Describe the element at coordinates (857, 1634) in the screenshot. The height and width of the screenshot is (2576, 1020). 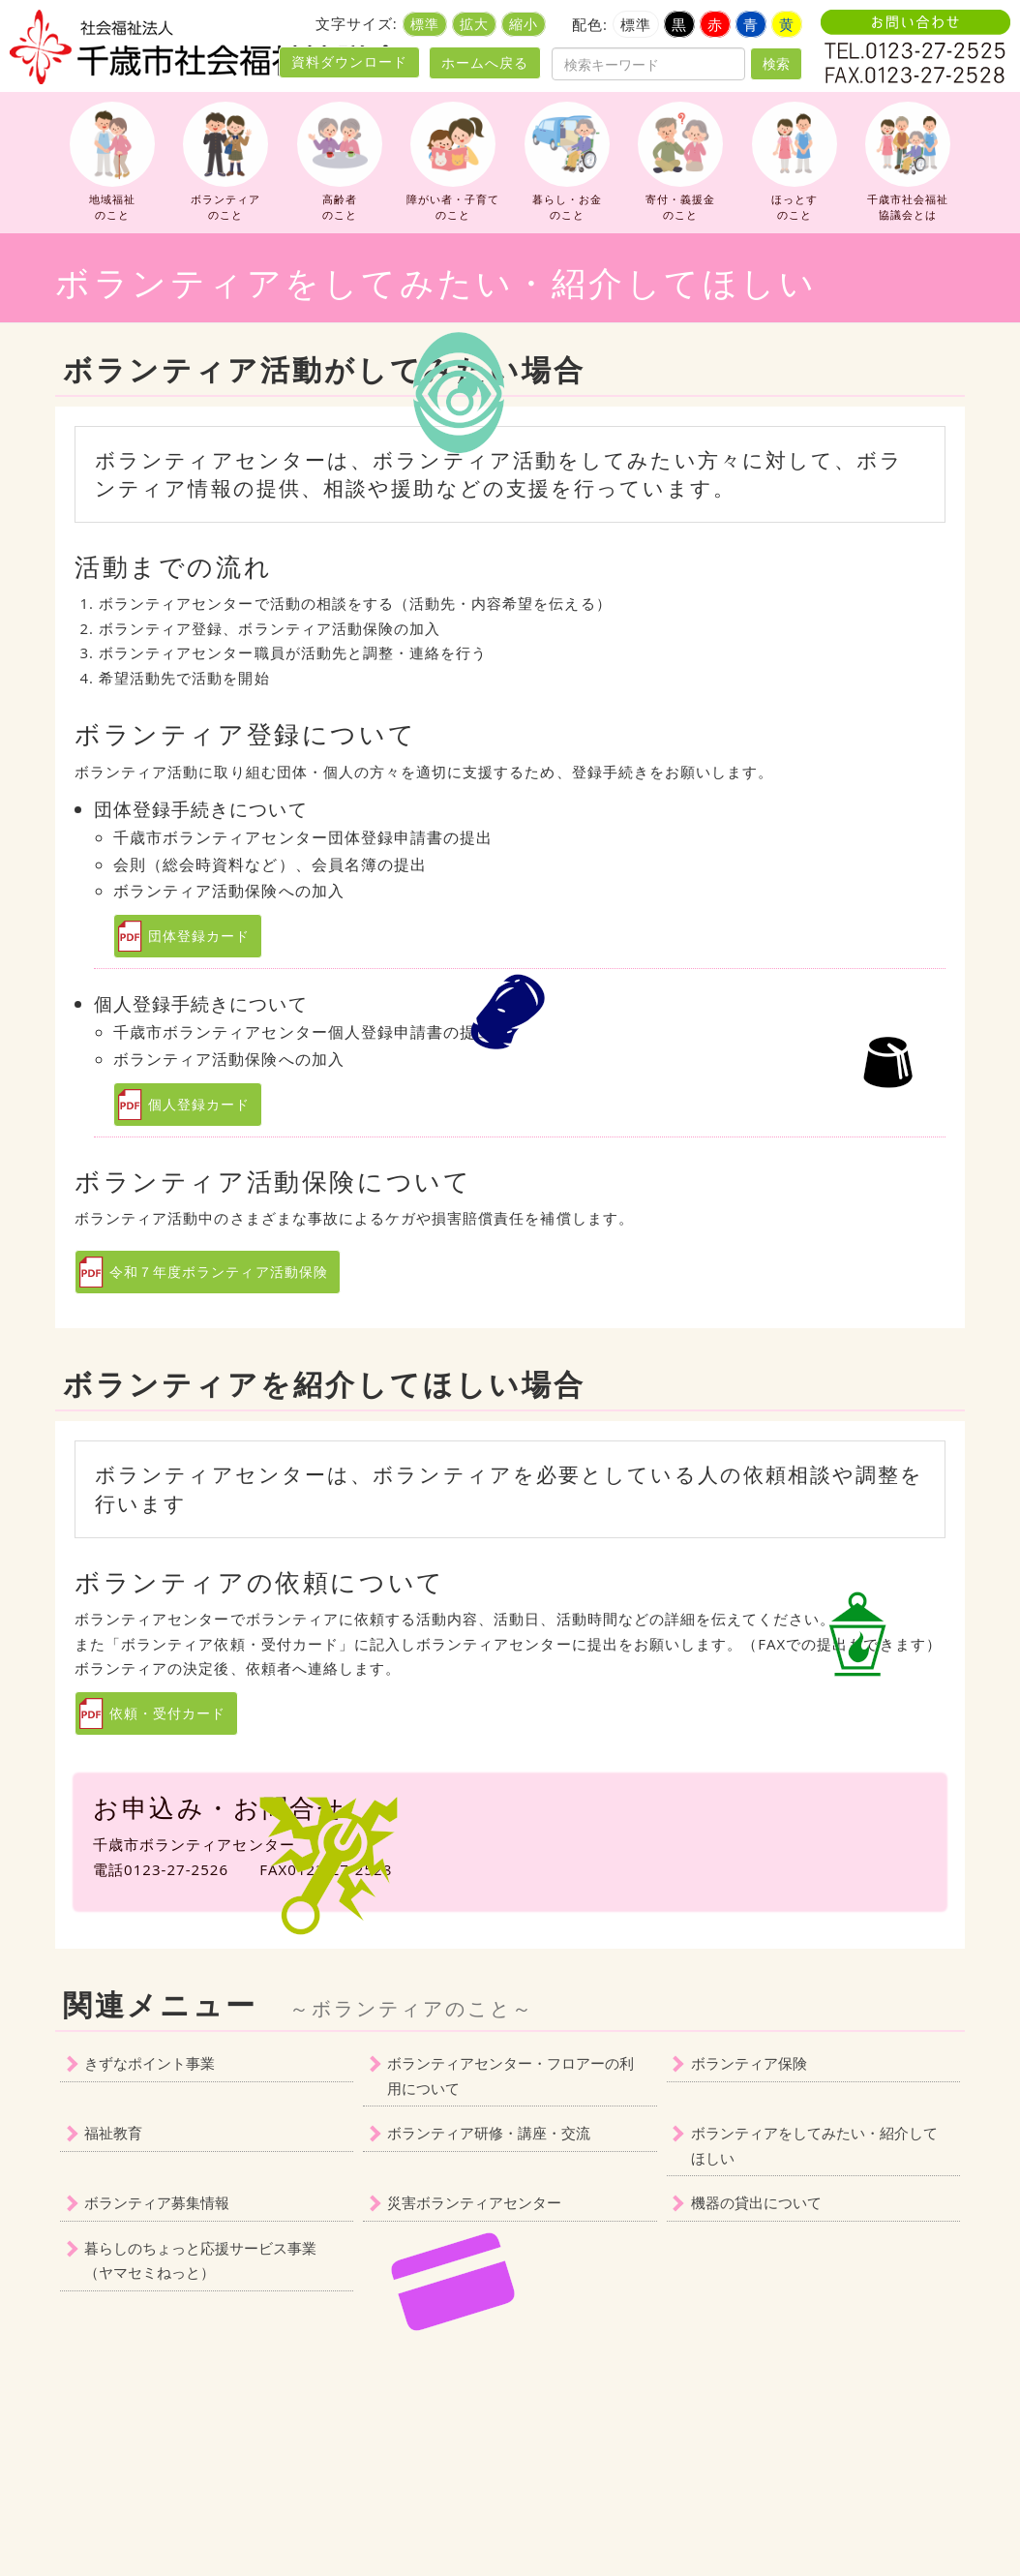
I see `toggle lantern or light source on/off` at that location.